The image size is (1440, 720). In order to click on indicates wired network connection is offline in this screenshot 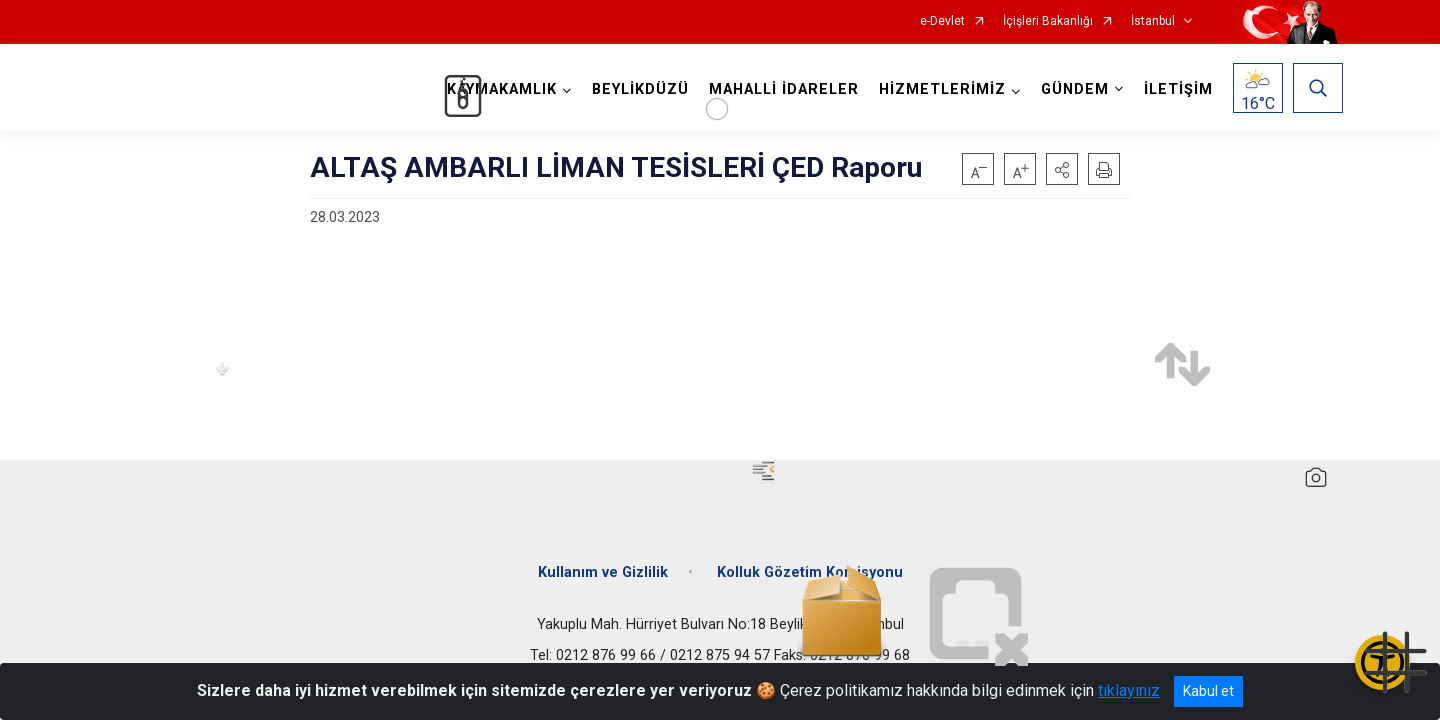, I will do `click(975, 613)`.